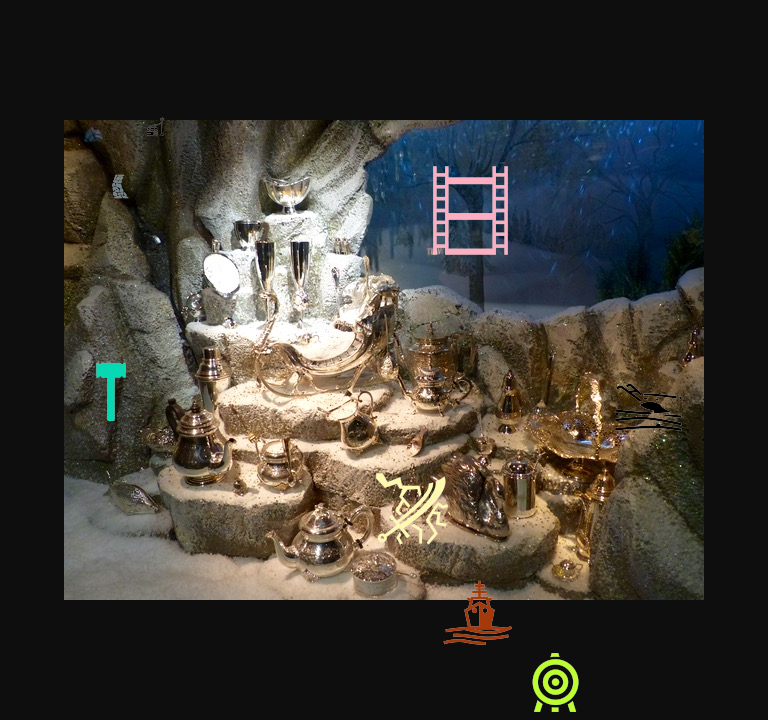 The height and width of the screenshot is (720, 768). I want to click on activate lightning sword ability, so click(411, 508).